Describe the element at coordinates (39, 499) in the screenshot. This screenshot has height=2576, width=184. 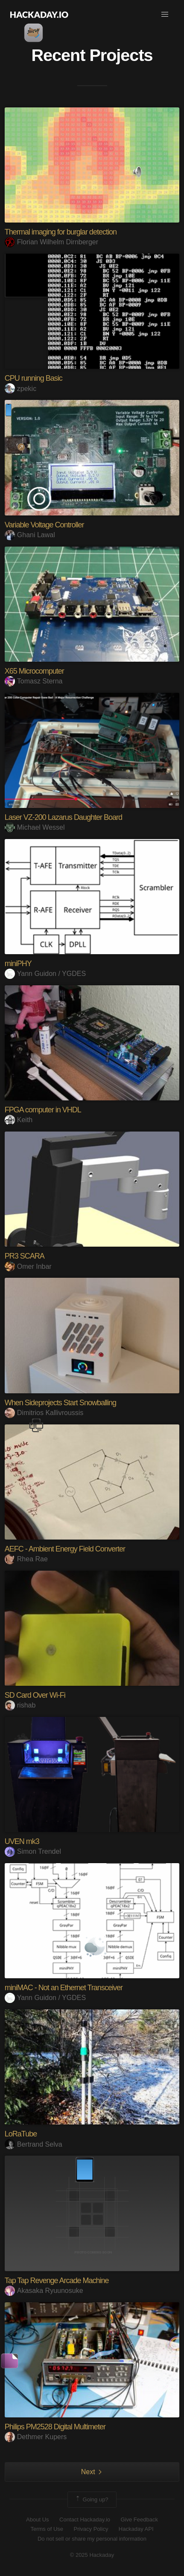
I see `indicates camera is currently active` at that location.